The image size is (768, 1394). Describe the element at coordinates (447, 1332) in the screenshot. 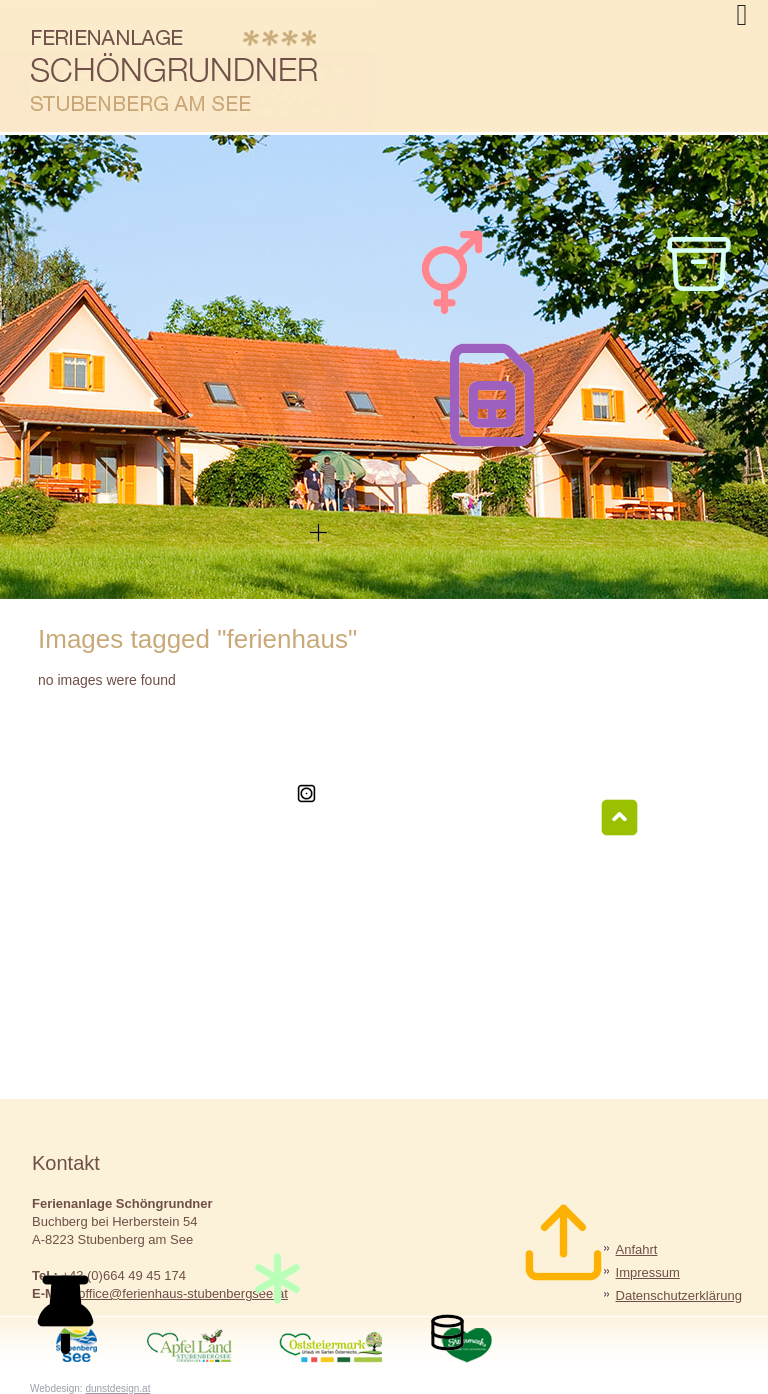

I see `access database management` at that location.